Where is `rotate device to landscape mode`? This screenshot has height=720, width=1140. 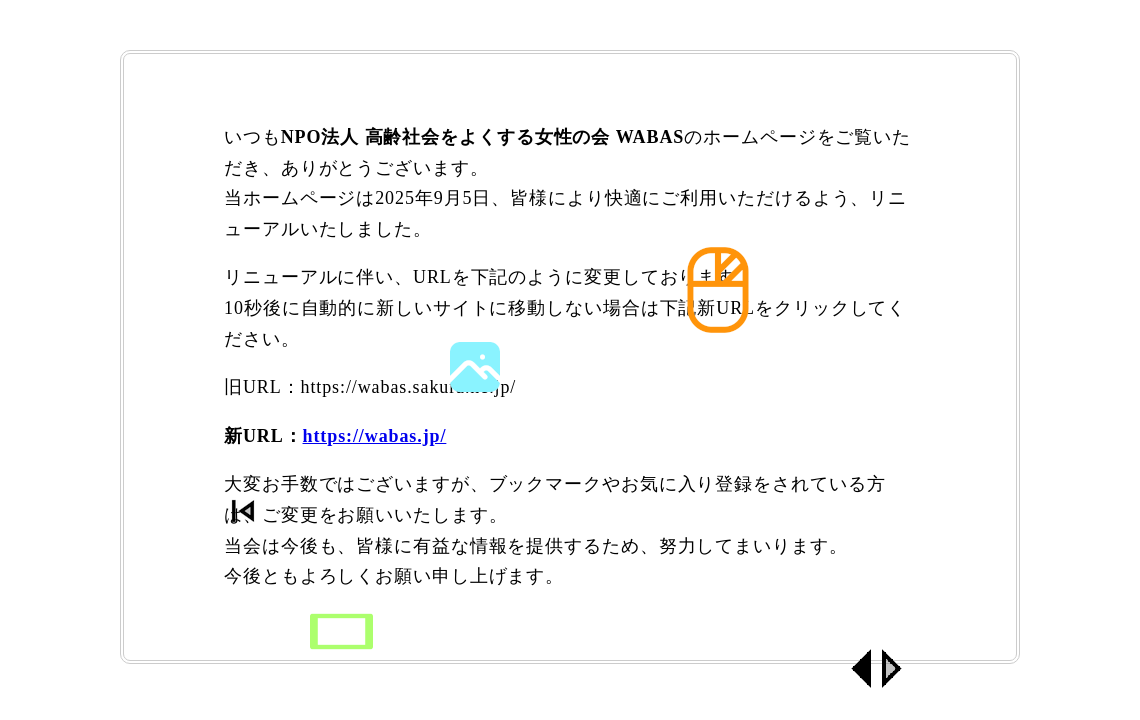
rotate device to landscape mode is located at coordinates (341, 631).